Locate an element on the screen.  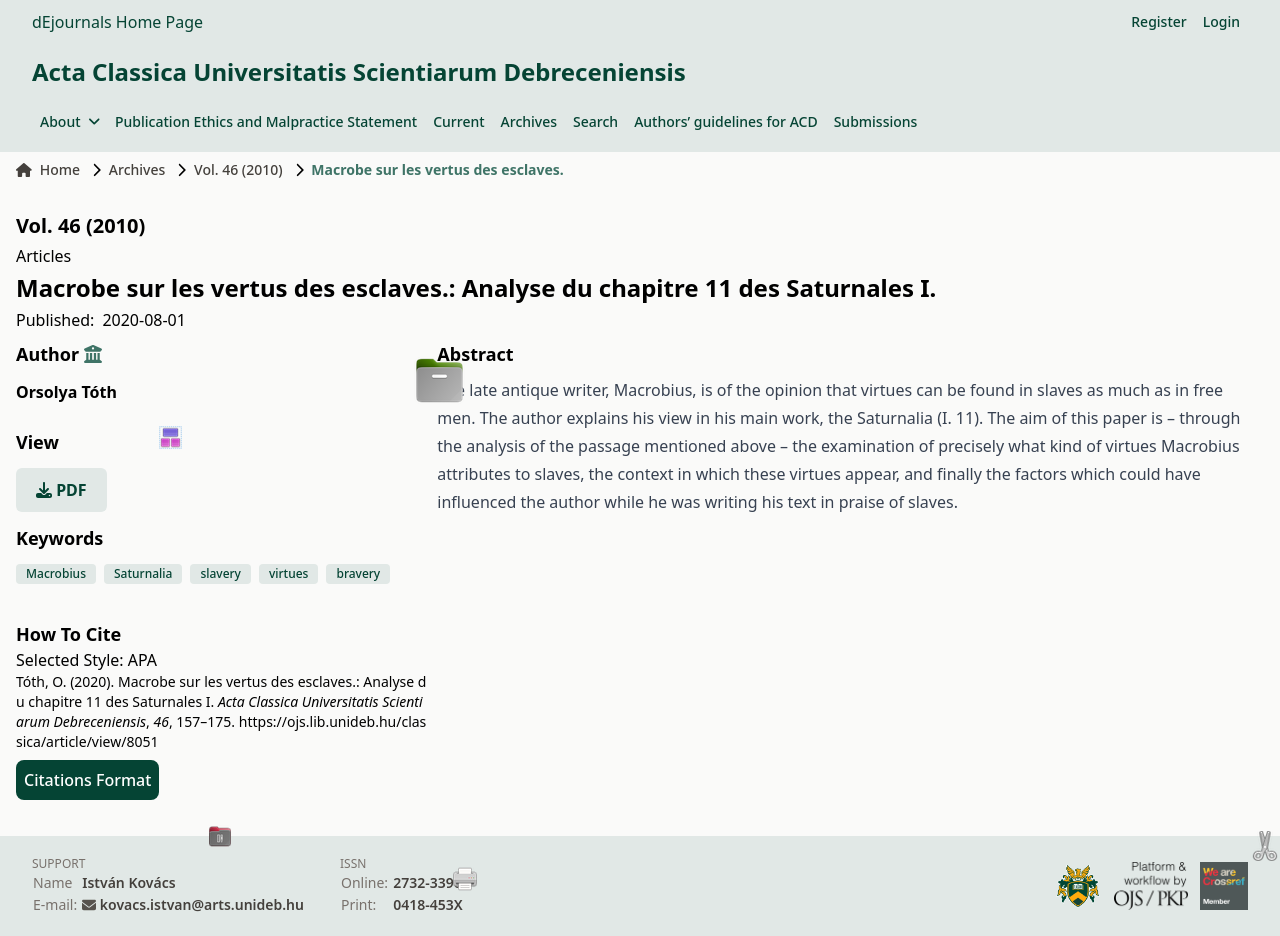
cut selected content to clipboard is located at coordinates (1265, 846).